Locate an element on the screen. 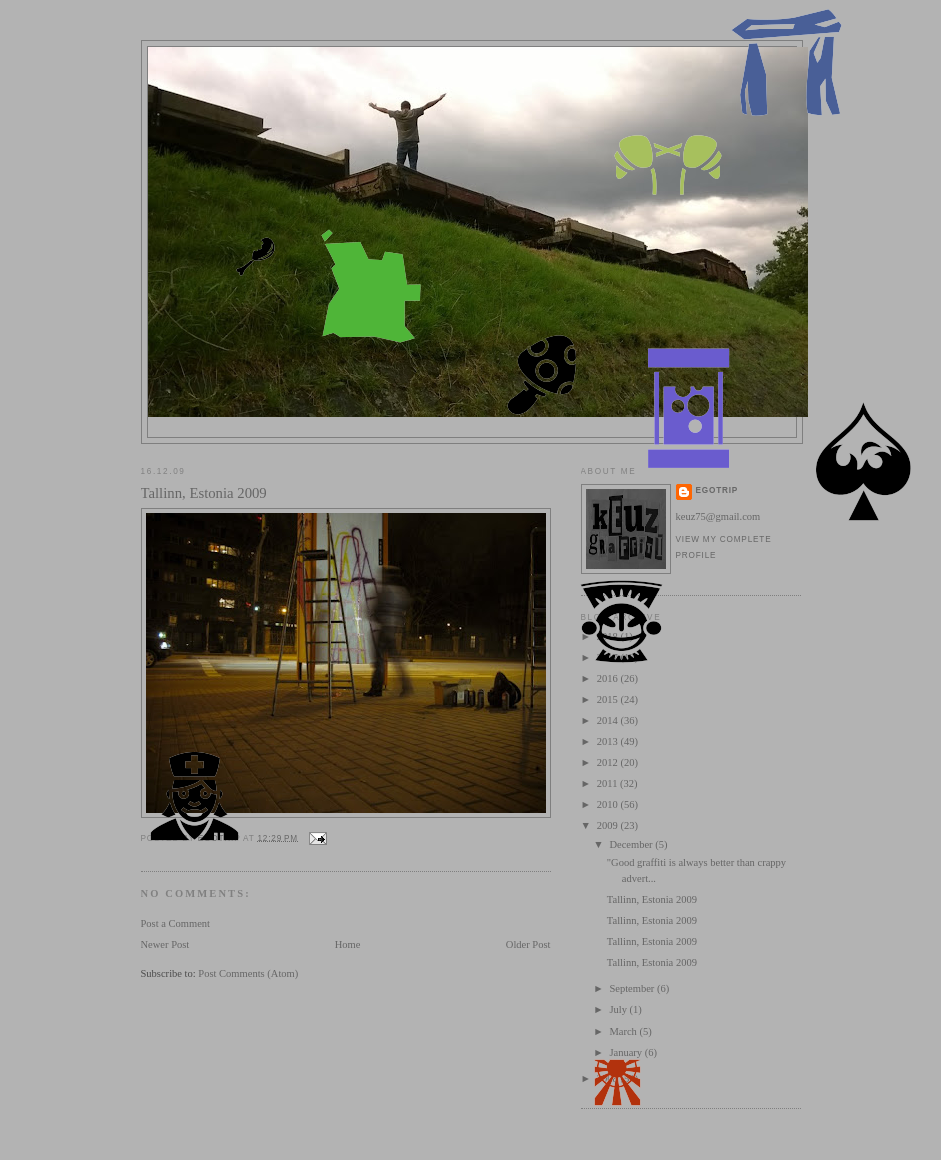 This screenshot has width=941, height=1160. collect a mushroom item in-game is located at coordinates (541, 375).